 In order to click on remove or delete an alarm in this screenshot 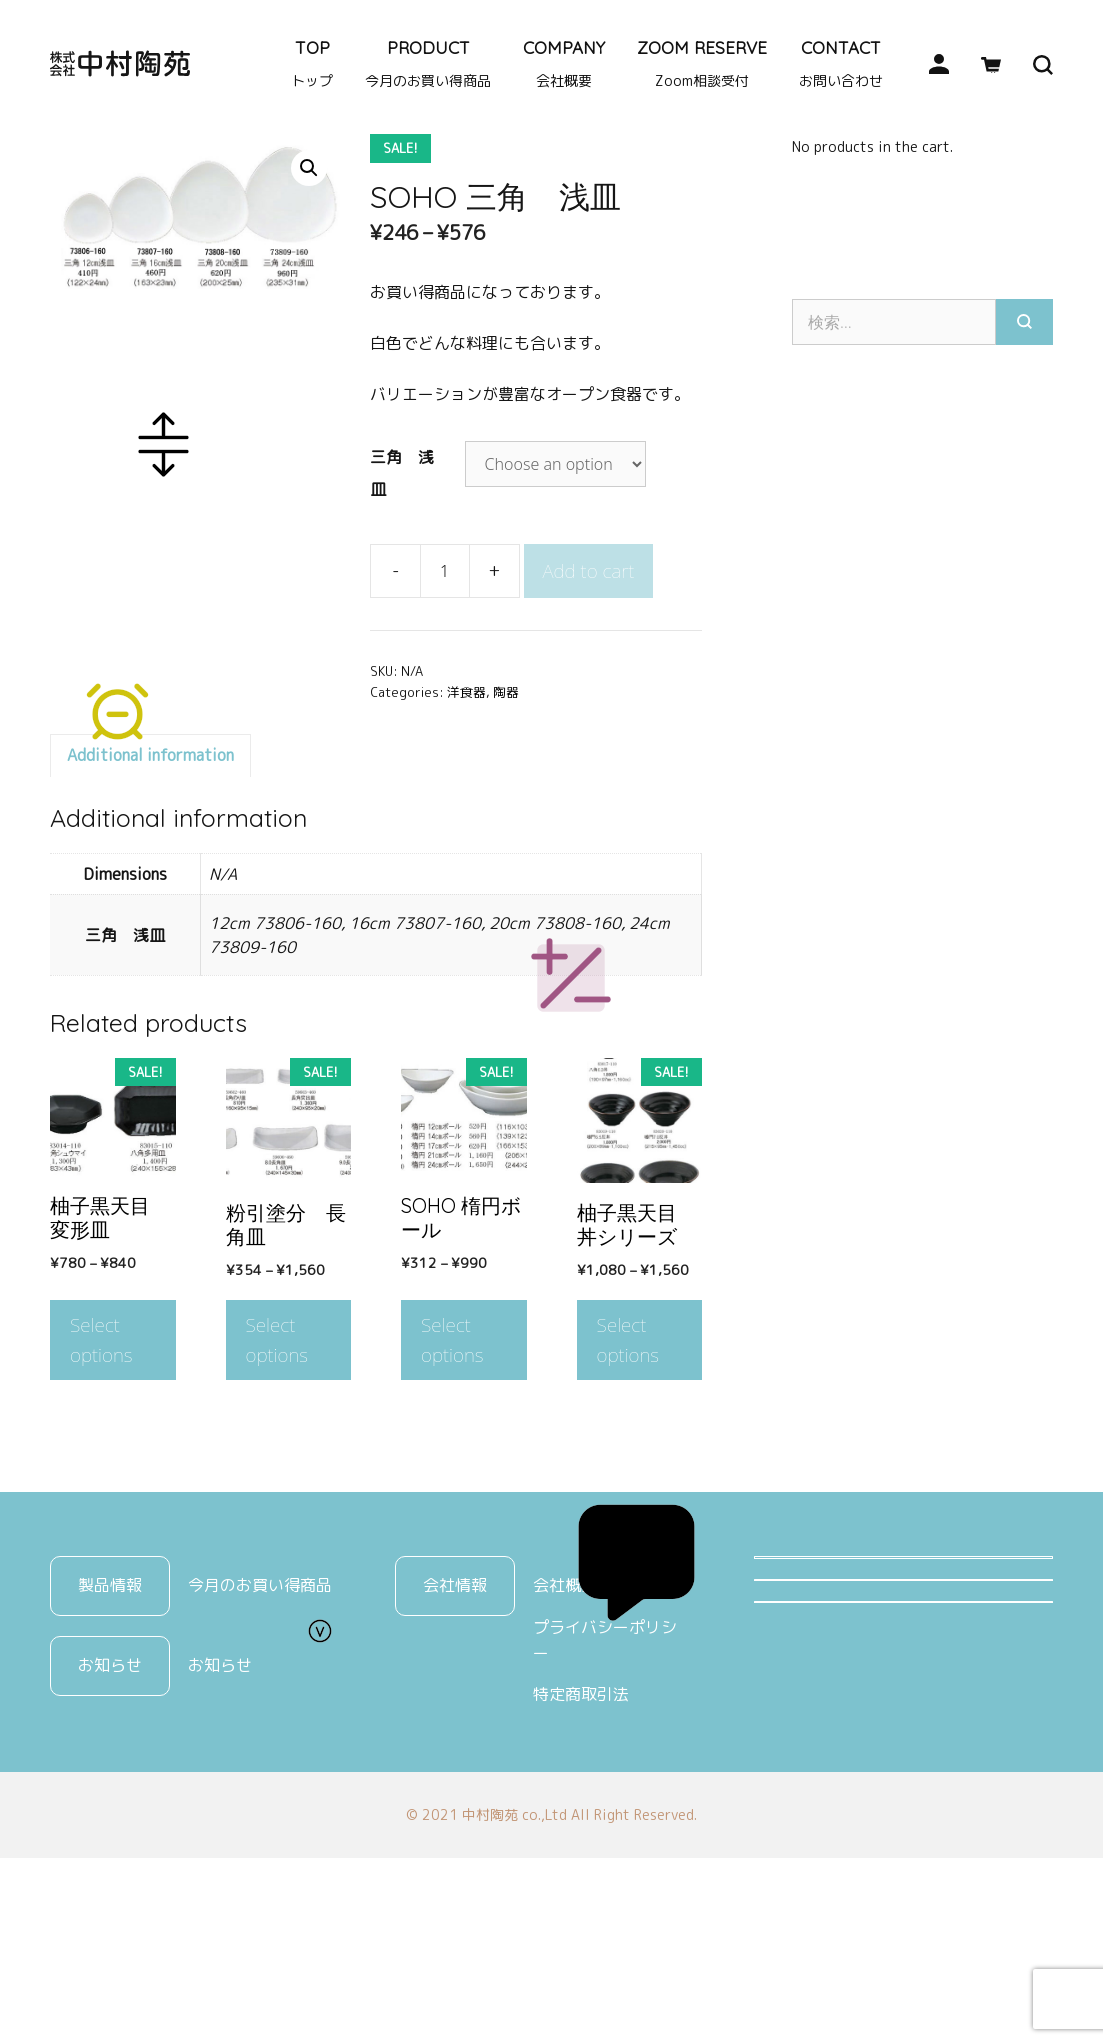, I will do `click(117, 711)`.